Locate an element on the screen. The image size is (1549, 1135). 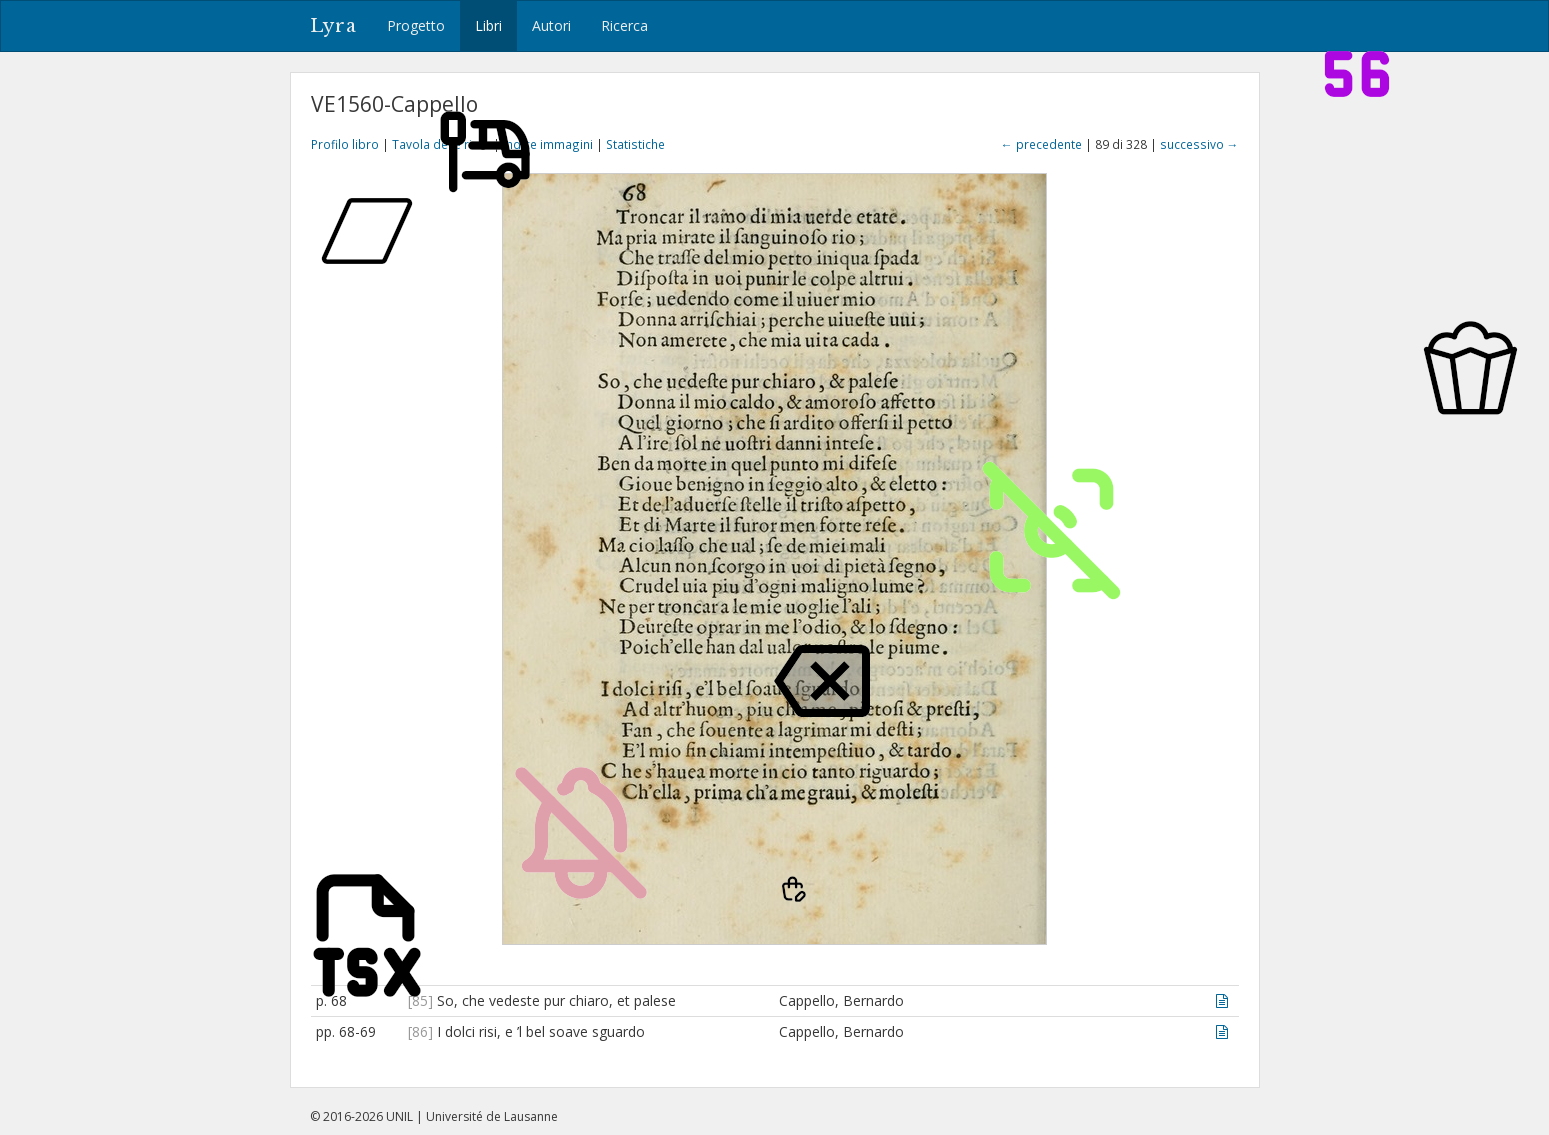
insert a parallelogram shape is located at coordinates (367, 231).